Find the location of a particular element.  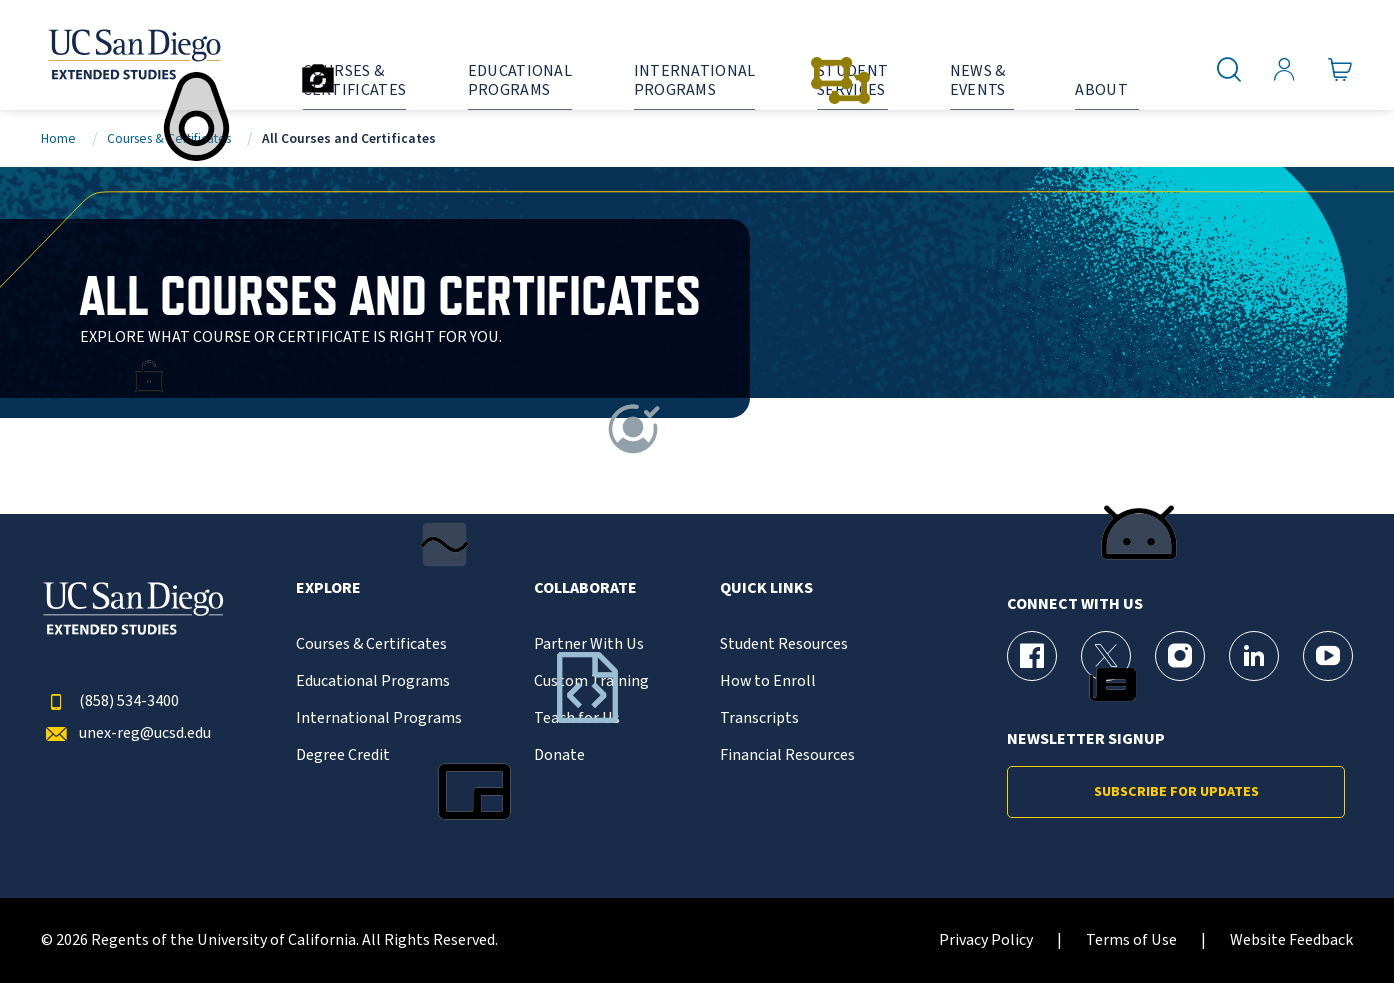

view news or articles is located at coordinates (1114, 684).